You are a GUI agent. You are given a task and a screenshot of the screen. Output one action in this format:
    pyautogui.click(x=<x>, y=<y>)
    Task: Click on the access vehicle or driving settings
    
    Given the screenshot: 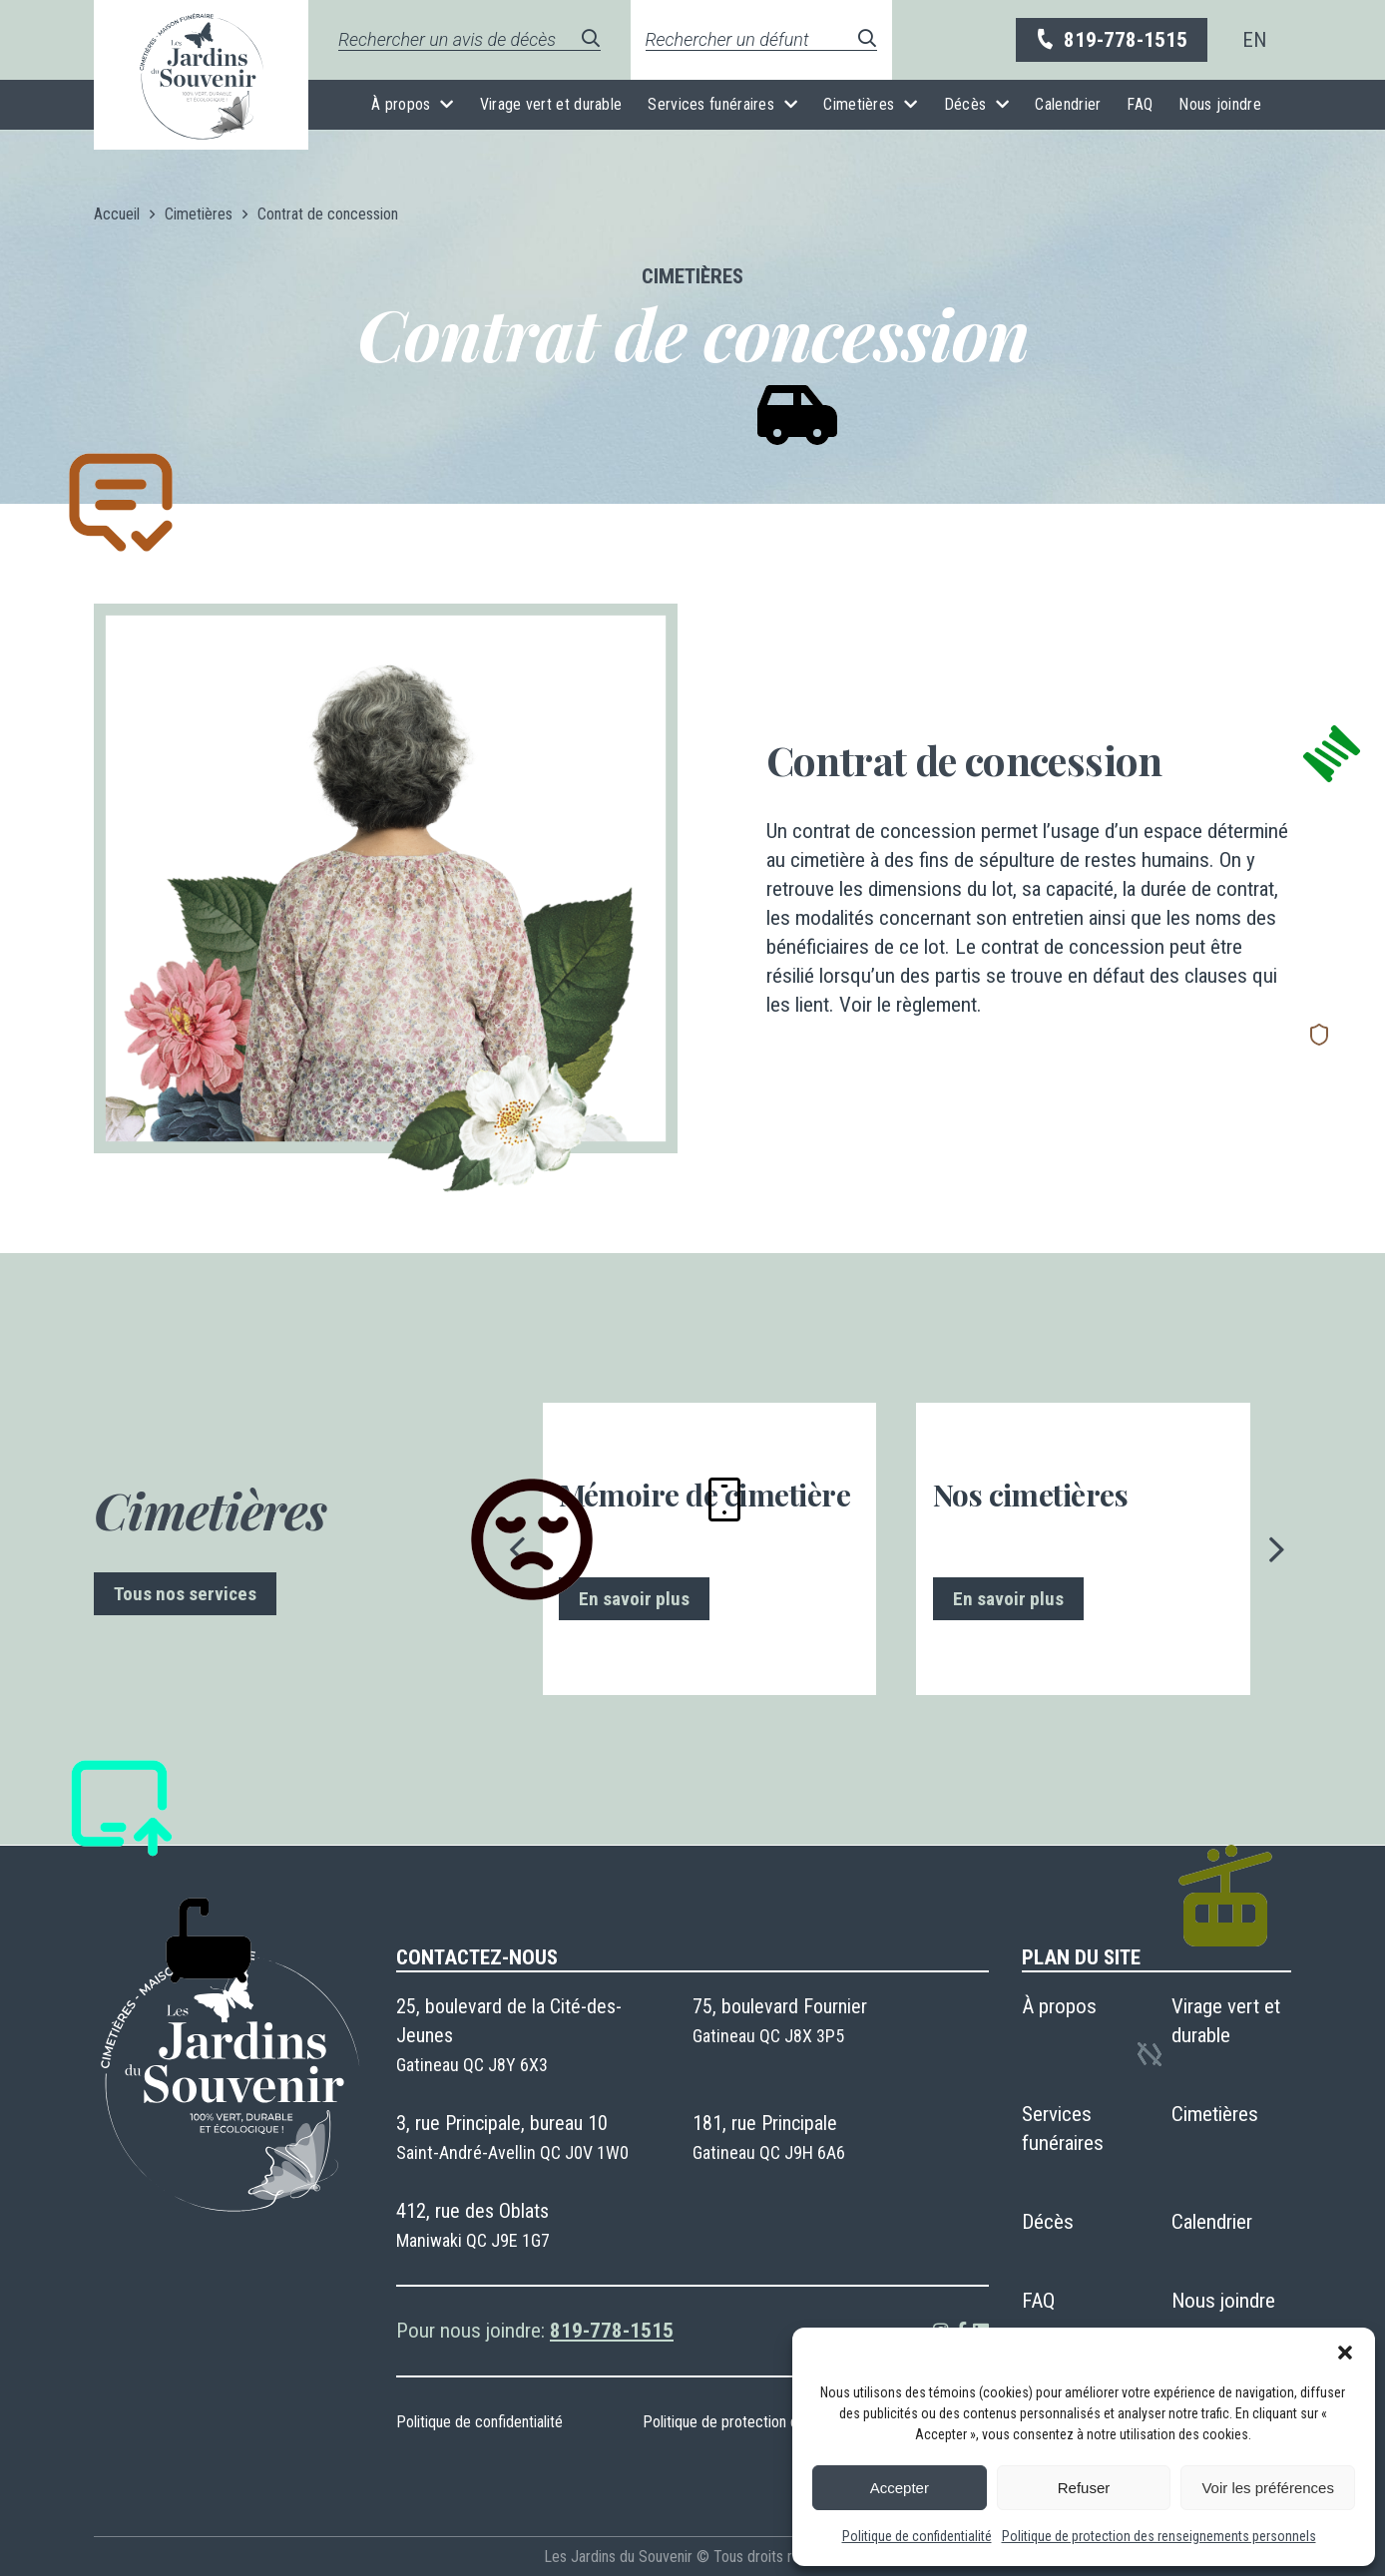 What is the action you would take?
    pyautogui.click(x=797, y=413)
    